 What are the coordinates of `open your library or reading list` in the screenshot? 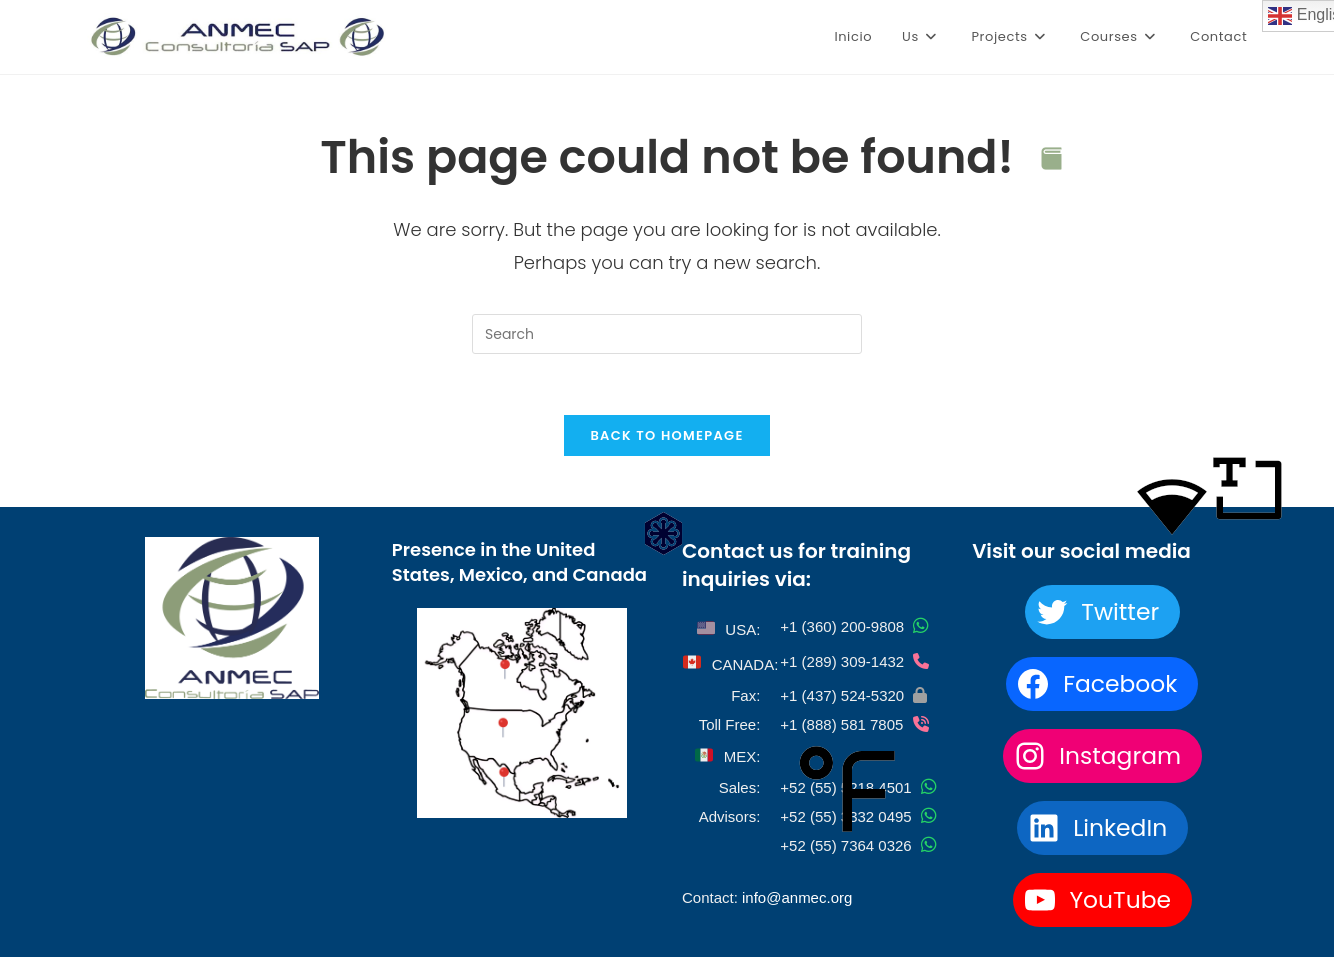 It's located at (1051, 158).